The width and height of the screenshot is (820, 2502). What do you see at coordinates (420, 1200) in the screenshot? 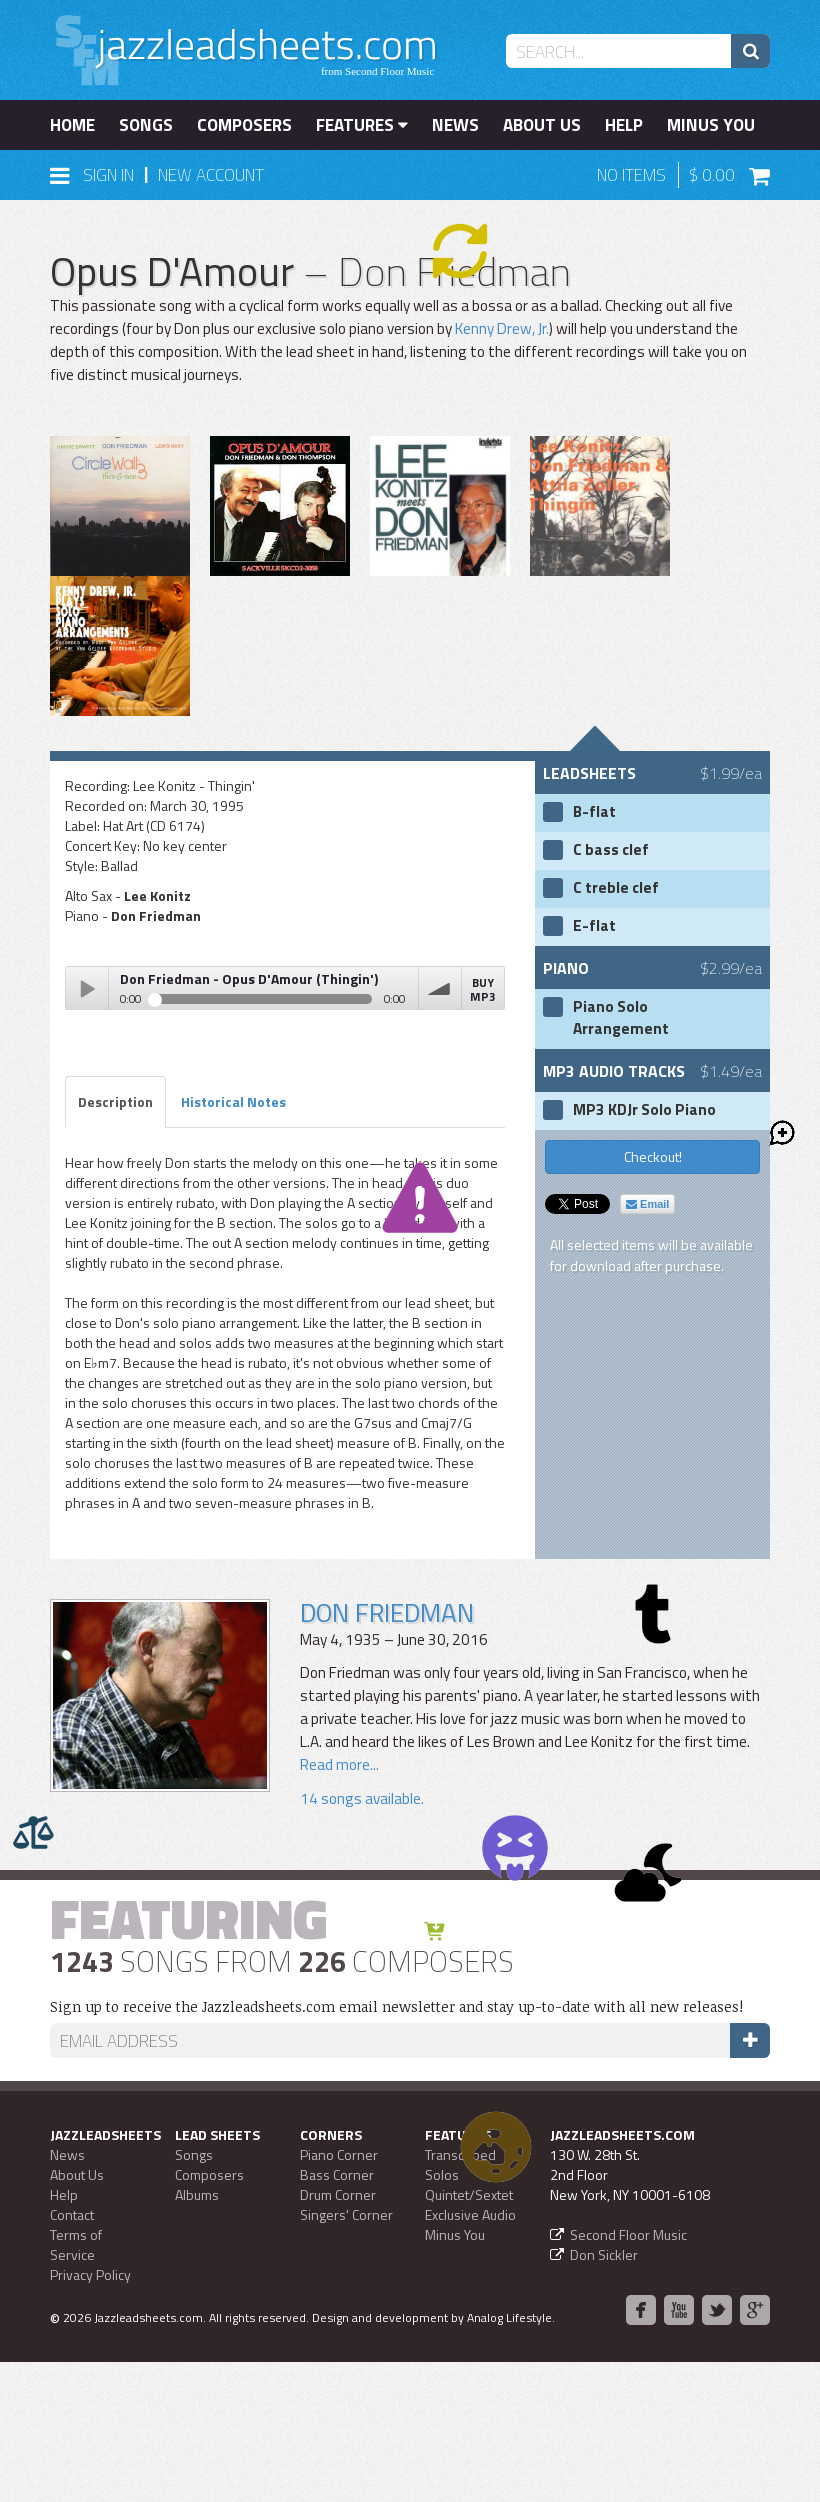
I see `indicates a warning or caution state` at bounding box center [420, 1200].